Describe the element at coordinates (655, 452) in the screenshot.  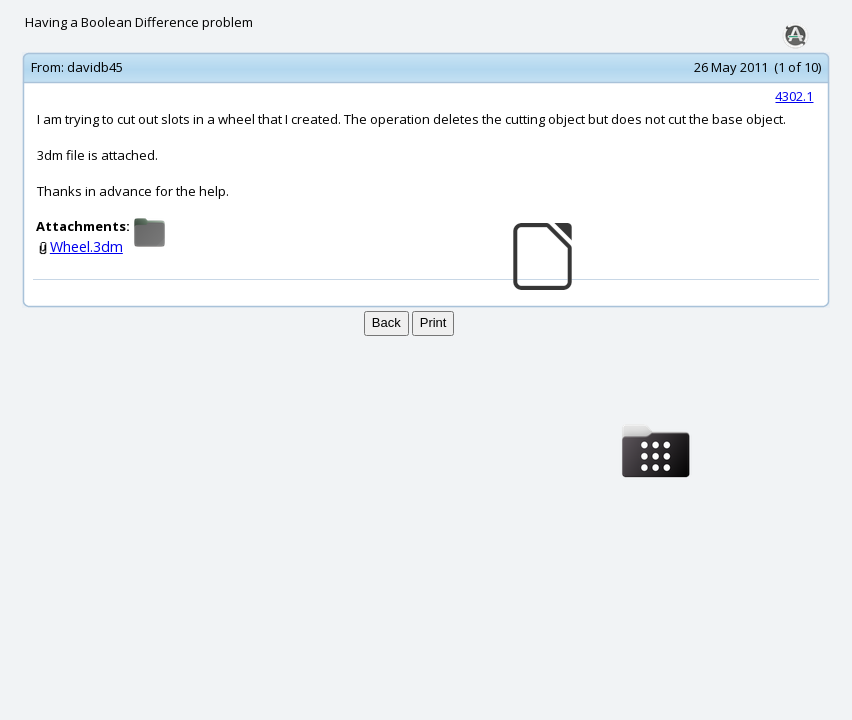
I see `open ROS (Robot Operating System) project folder` at that location.